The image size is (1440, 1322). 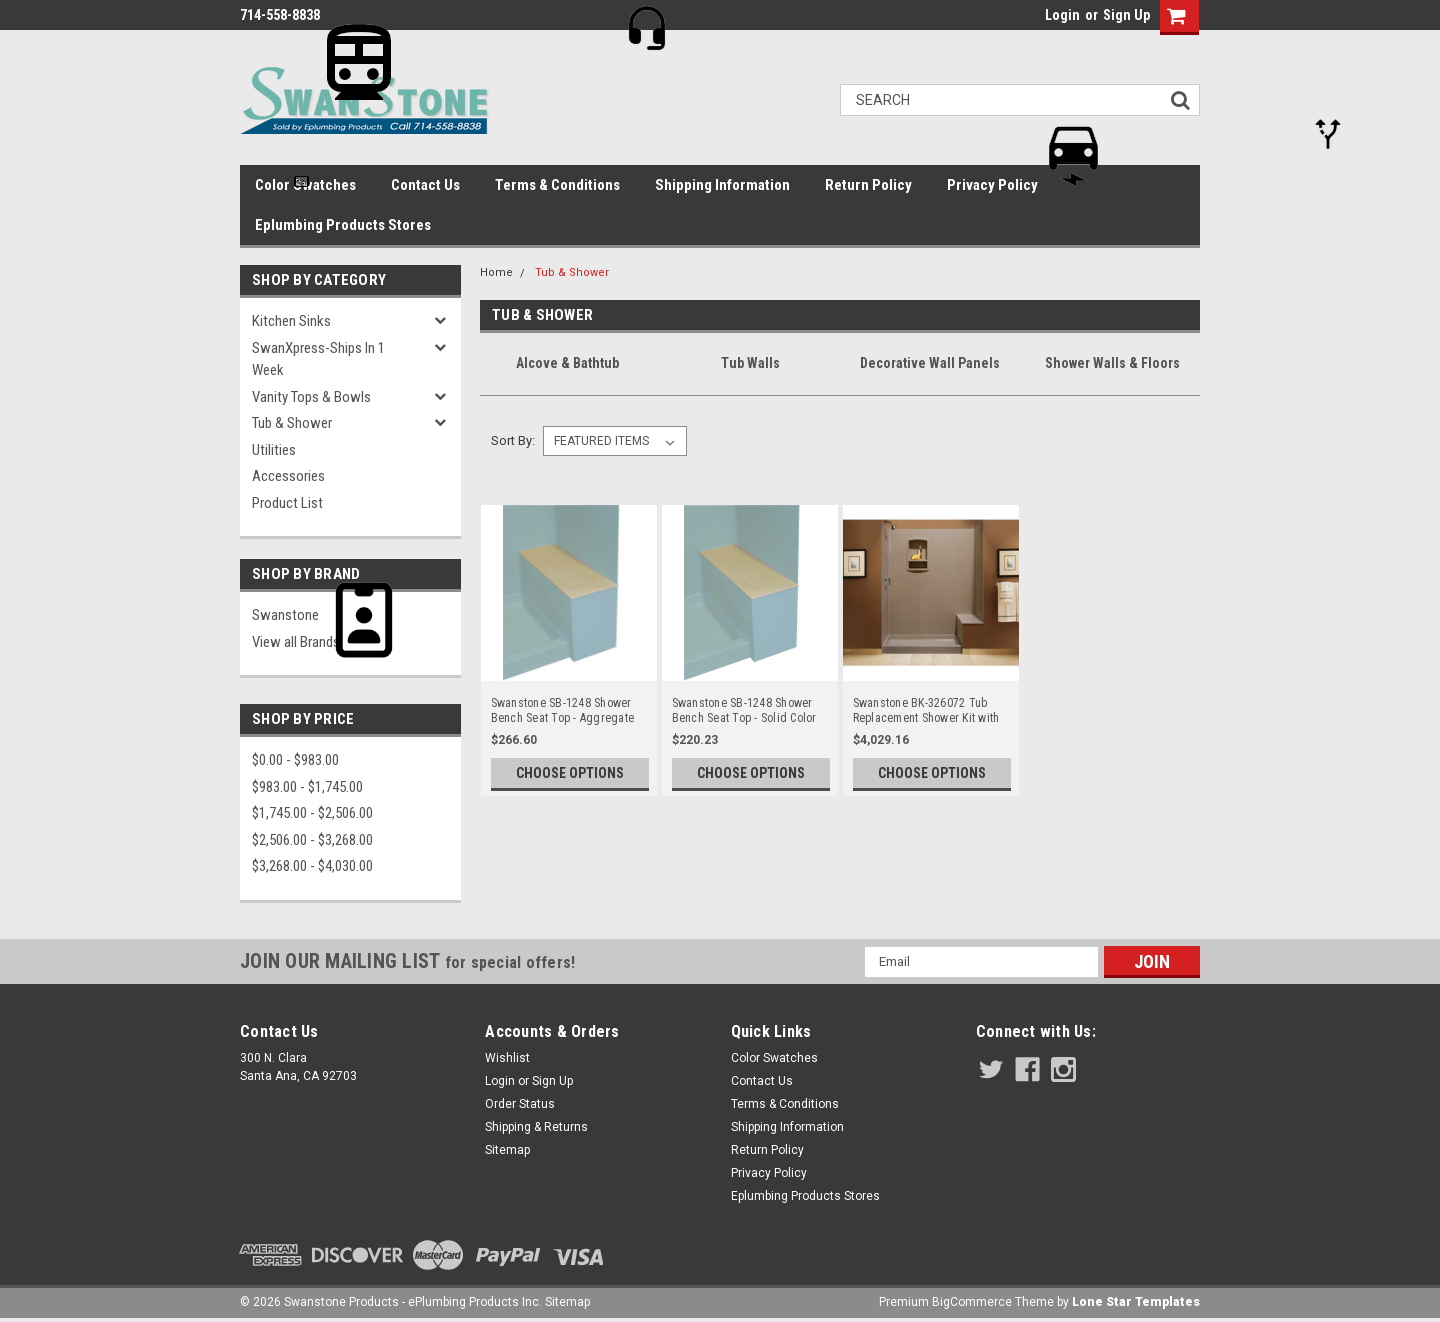 I want to click on find nearby electric vehicle charging stations, so click(x=1073, y=156).